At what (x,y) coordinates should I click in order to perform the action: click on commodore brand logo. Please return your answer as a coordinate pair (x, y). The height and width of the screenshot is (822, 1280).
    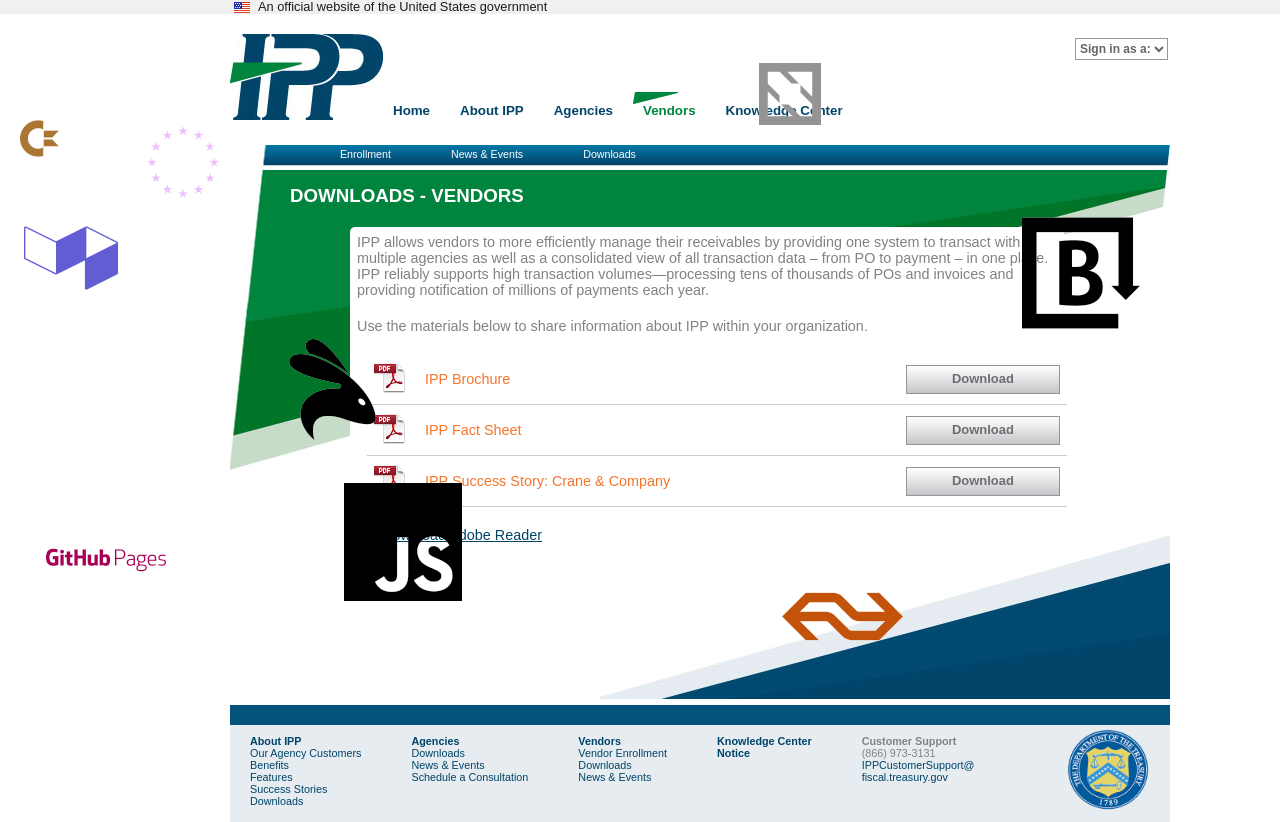
    Looking at the image, I should click on (39, 138).